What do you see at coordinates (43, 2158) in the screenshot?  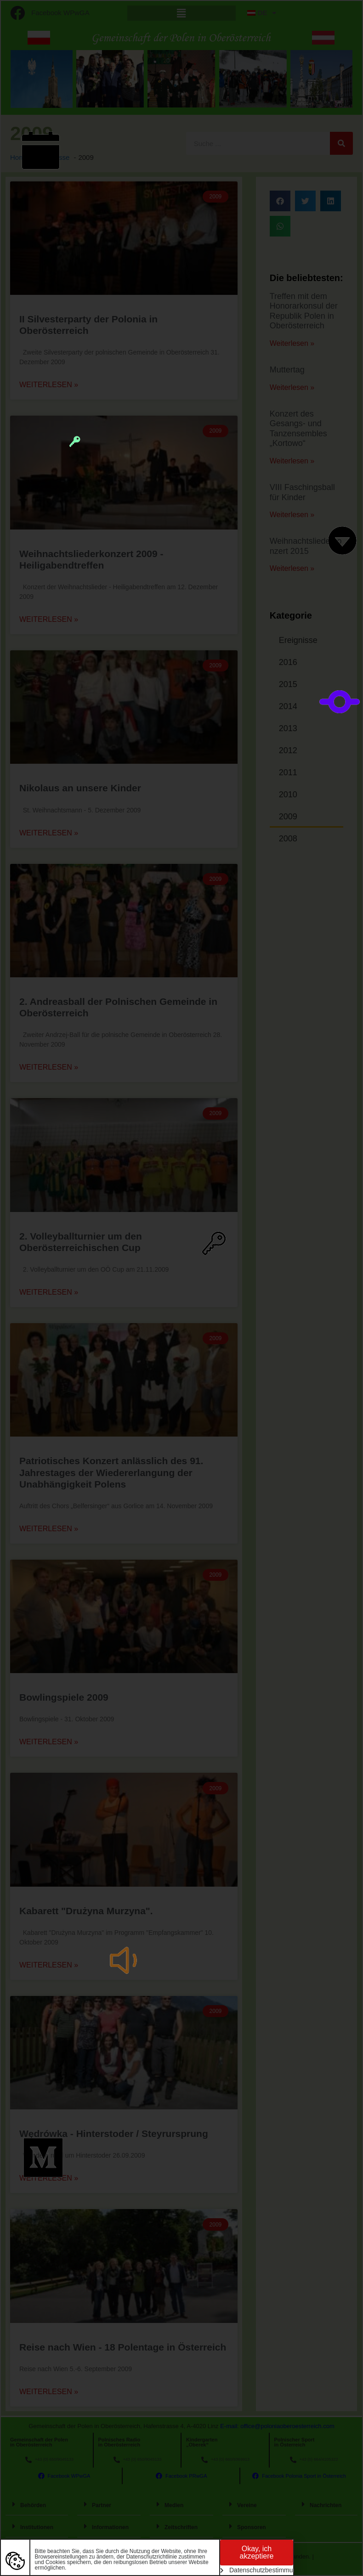 I see `open the Medium app` at bounding box center [43, 2158].